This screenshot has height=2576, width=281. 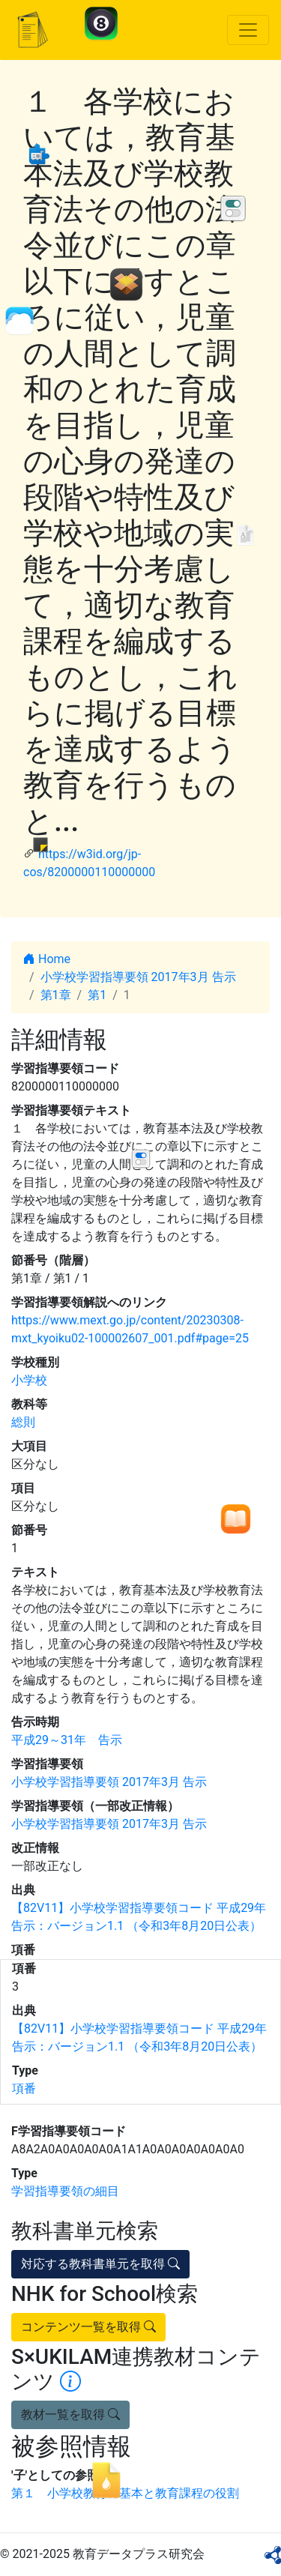 What do you see at coordinates (141, 1159) in the screenshot?
I see `open desktop preferences and settings` at bounding box center [141, 1159].